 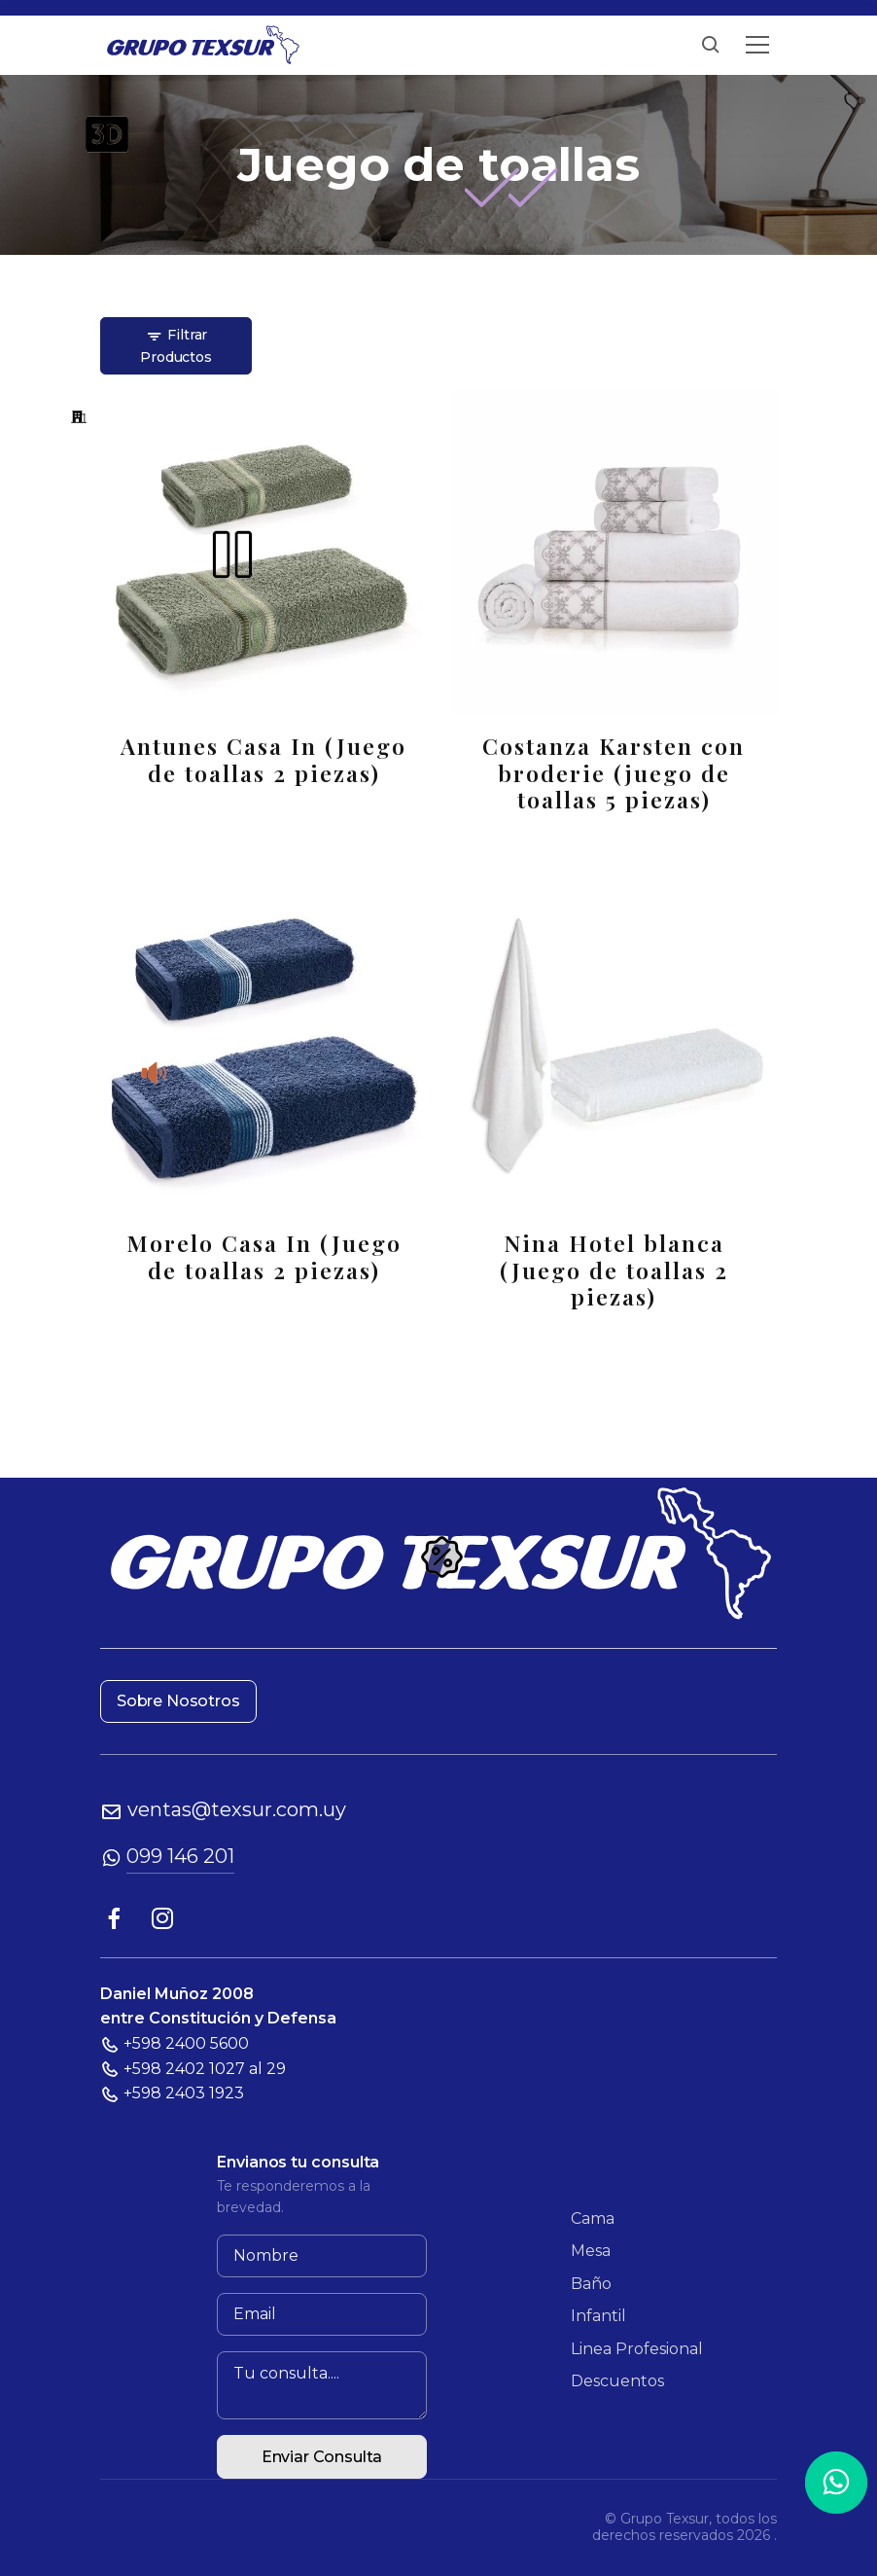 I want to click on switch to 3D view mode, so click(x=107, y=134).